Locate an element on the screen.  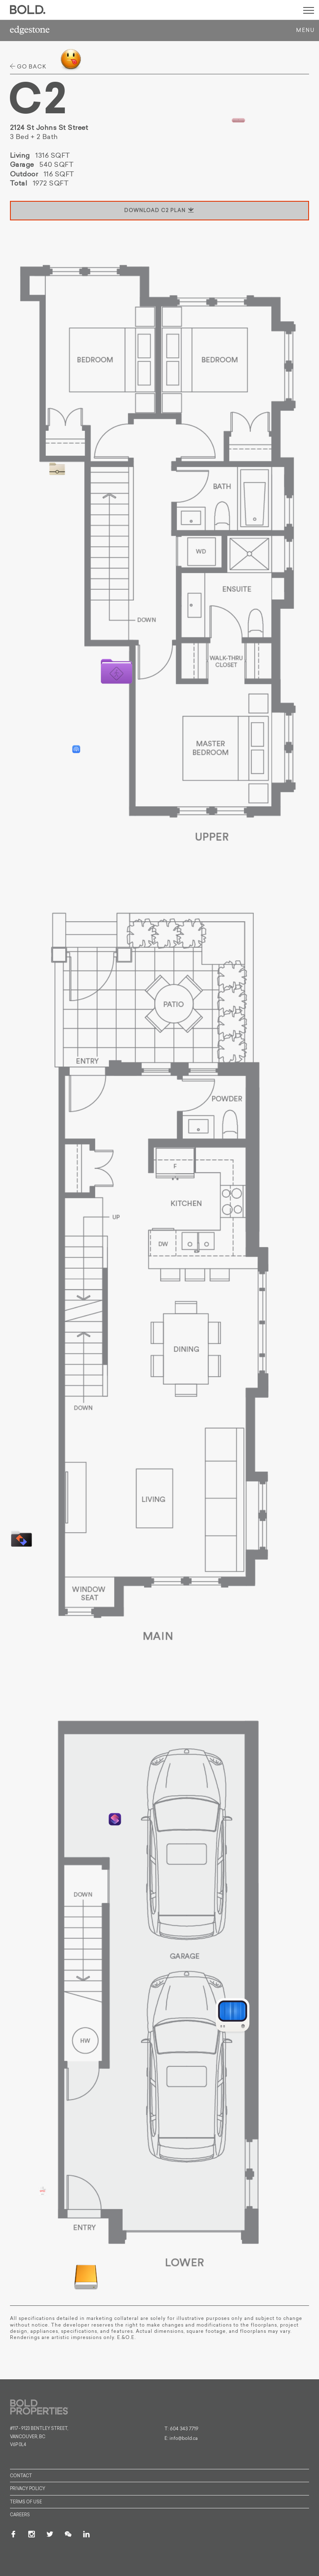
open nostalgia app is located at coordinates (233, 2015).